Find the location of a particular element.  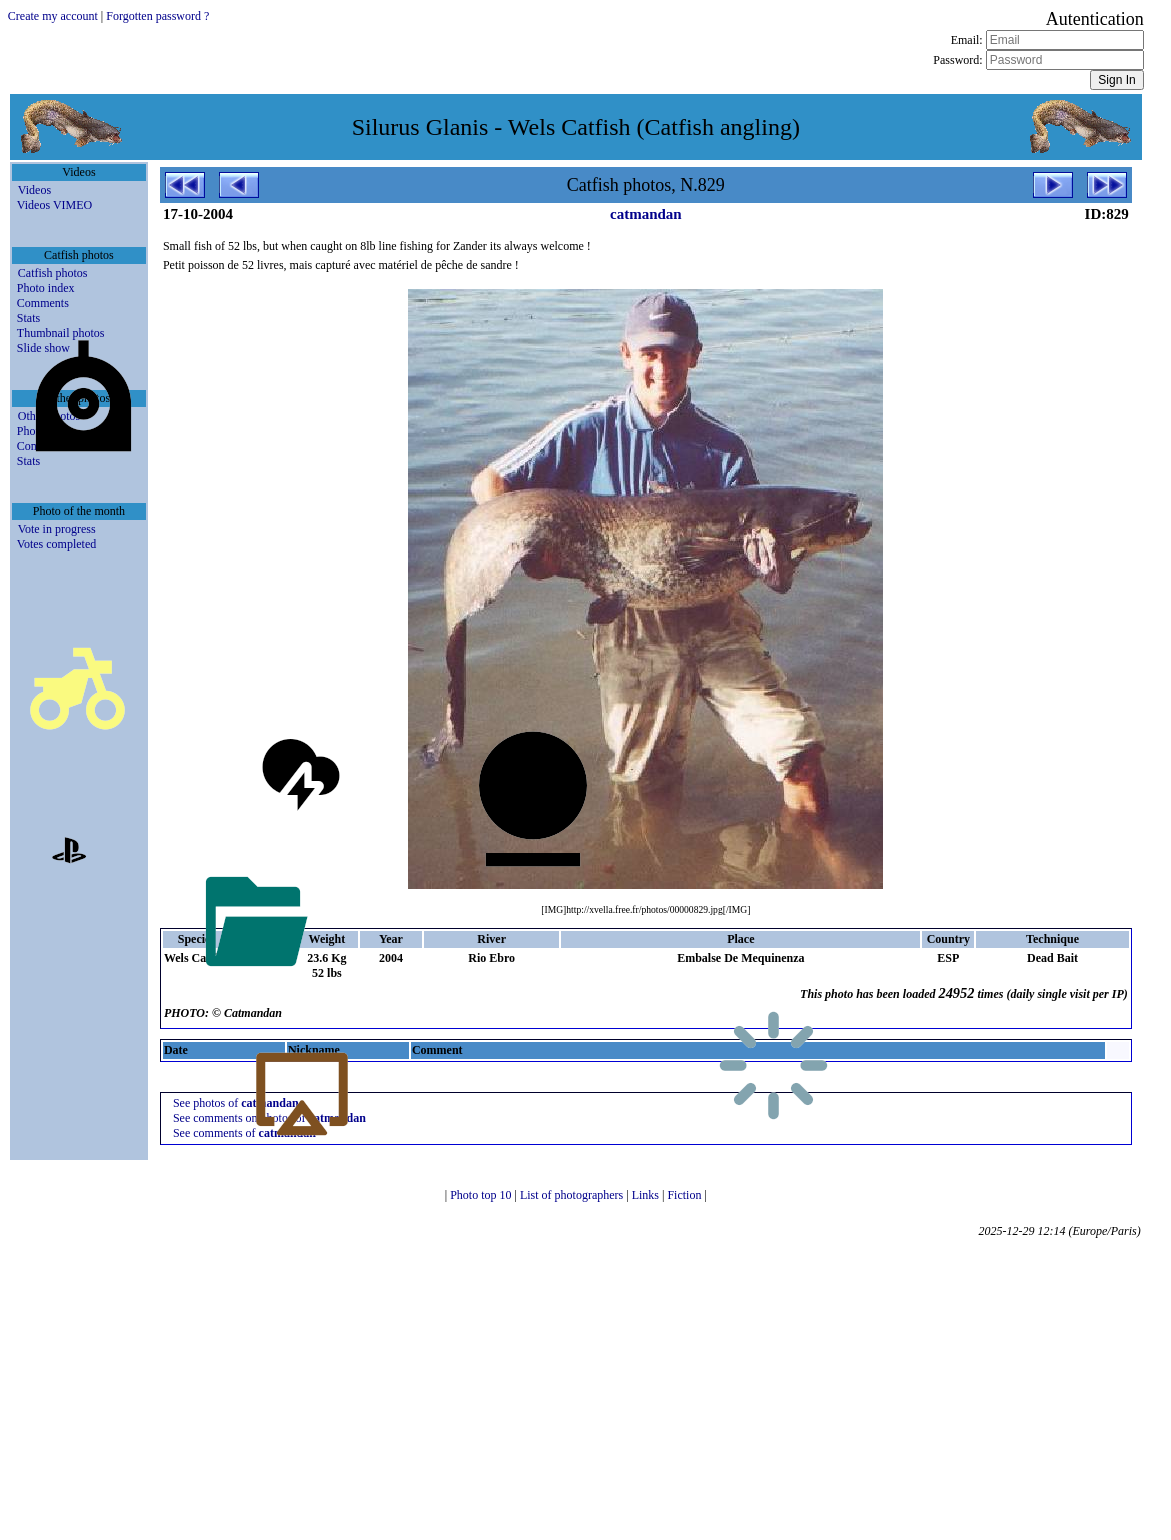

indicates thunderstorm weather conditions is located at coordinates (301, 774).